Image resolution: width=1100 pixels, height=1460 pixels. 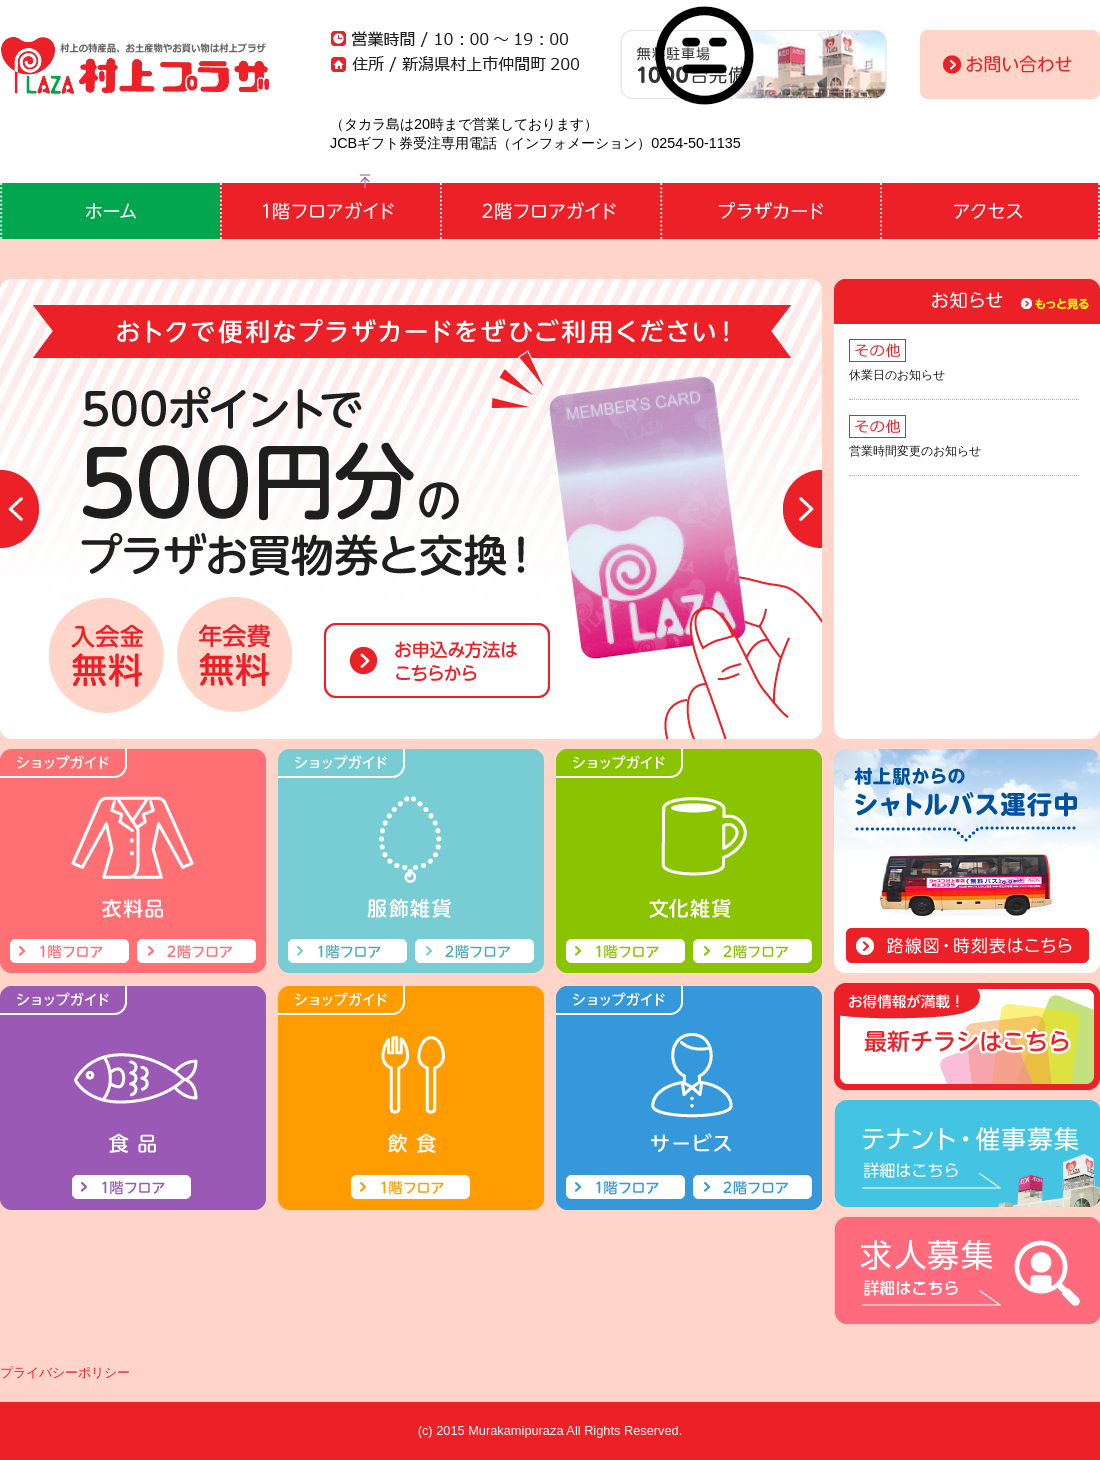 What do you see at coordinates (365, 181) in the screenshot?
I see `upload file to cloud or server` at bounding box center [365, 181].